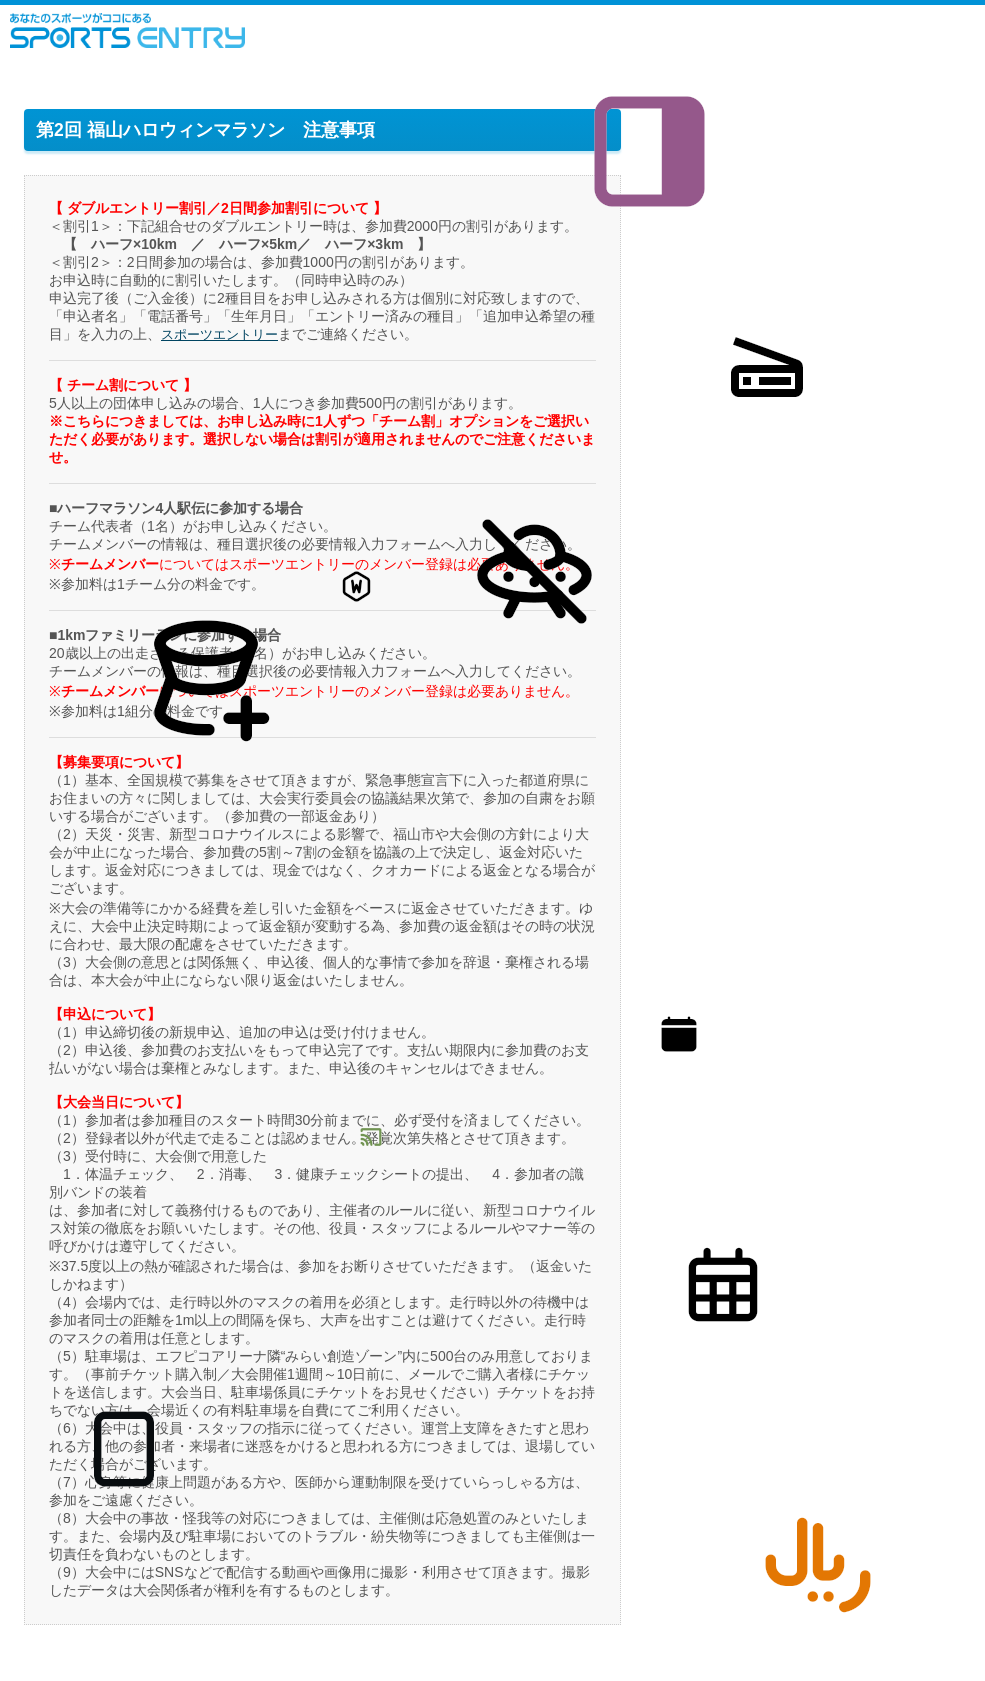 This screenshot has height=1681, width=985. Describe the element at coordinates (206, 678) in the screenshot. I see `add a new diabolo or juggling item` at that location.